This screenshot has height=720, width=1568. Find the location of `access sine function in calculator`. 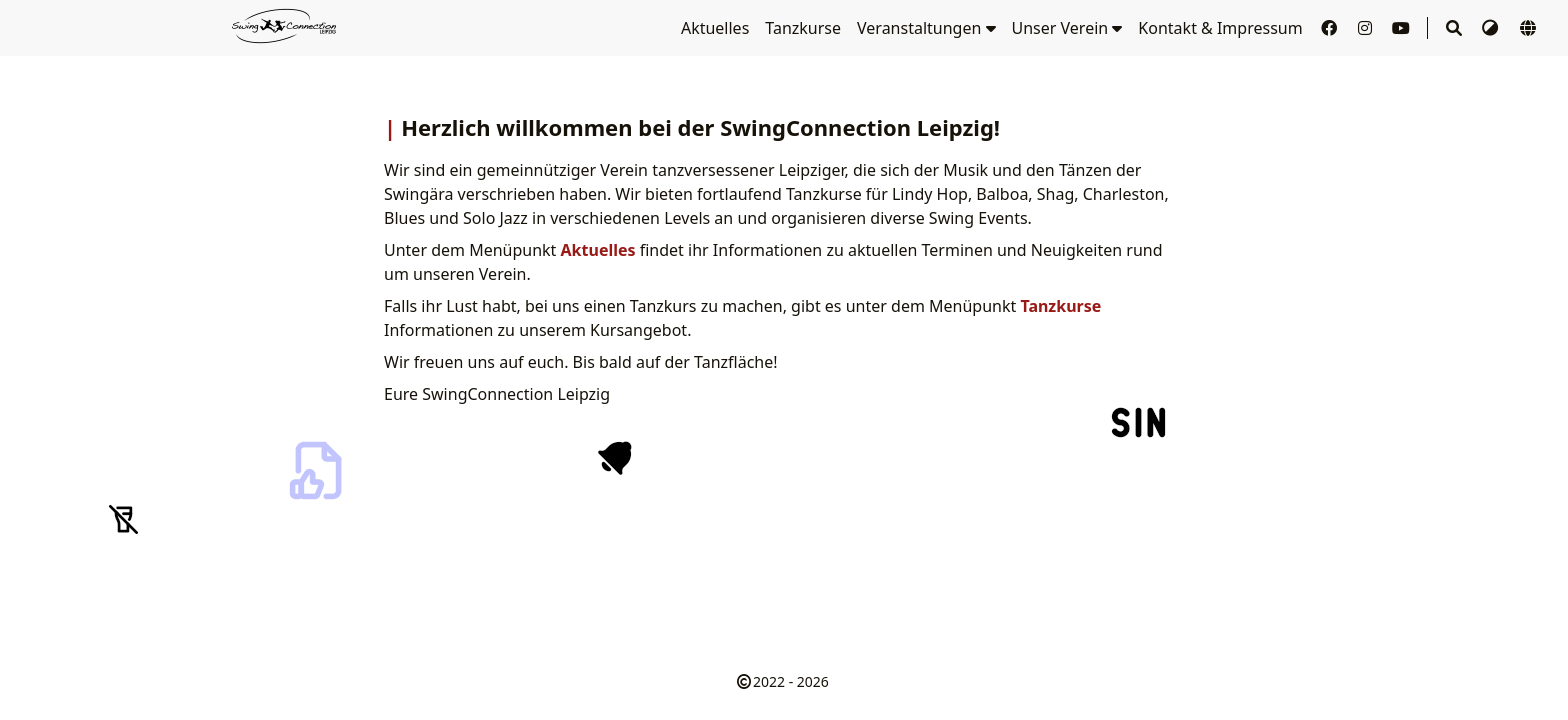

access sine function in calculator is located at coordinates (1138, 422).